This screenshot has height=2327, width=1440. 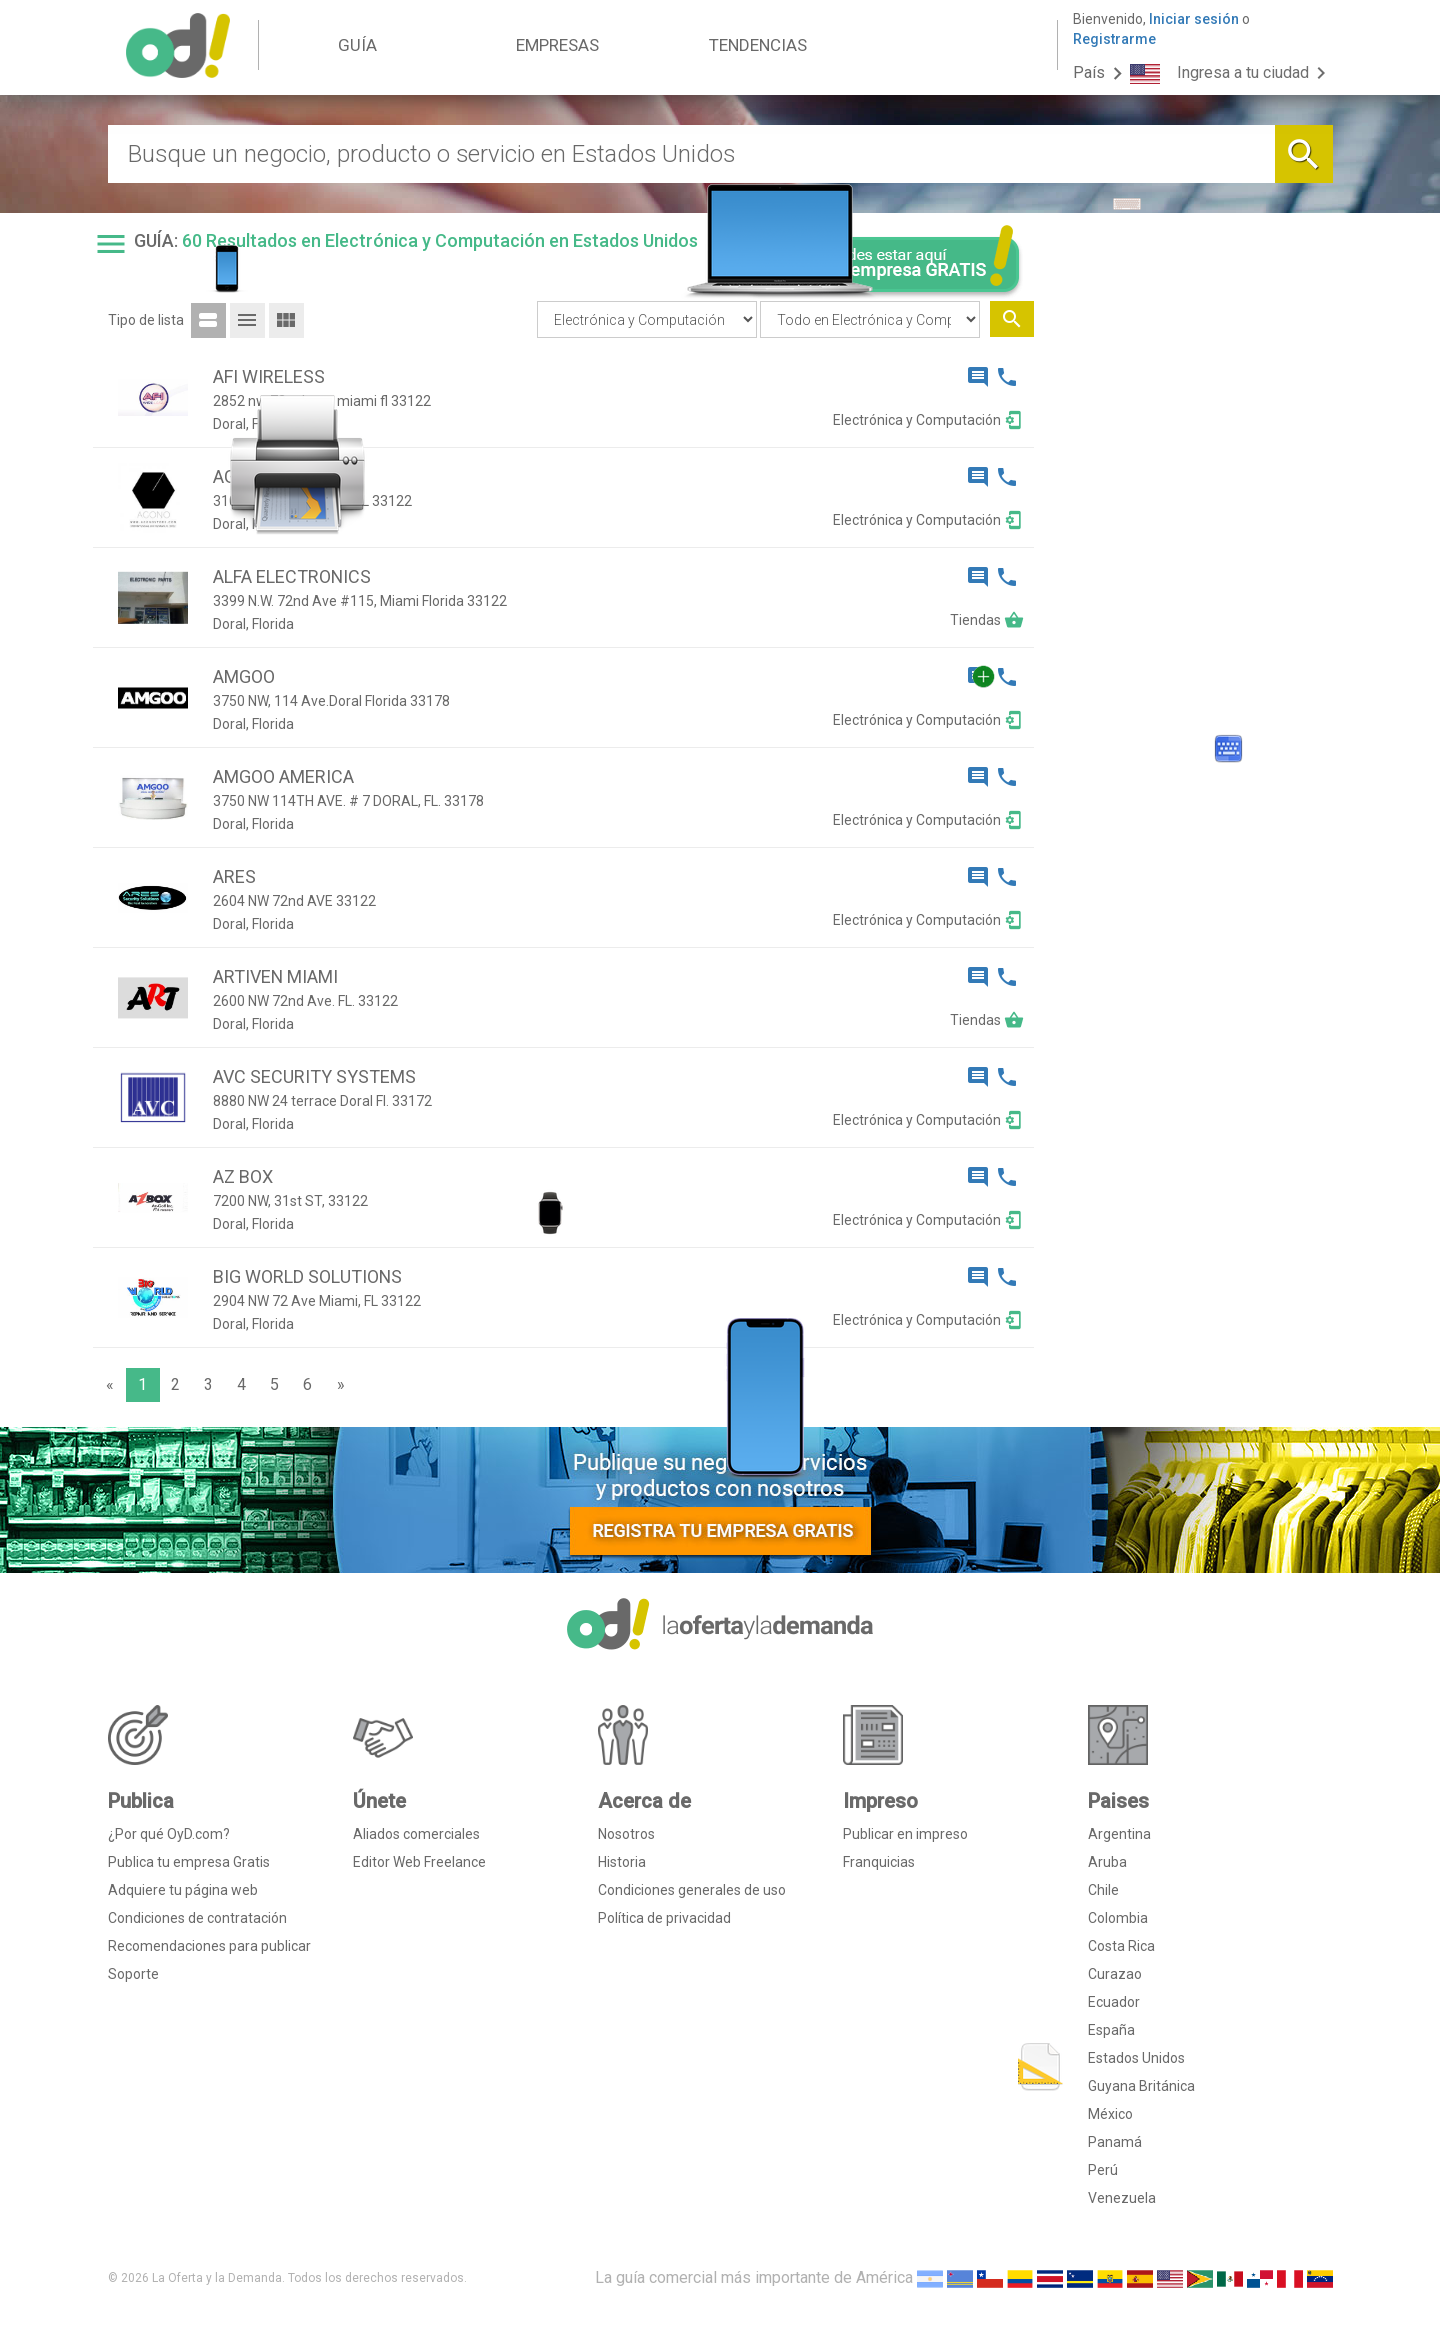 What do you see at coordinates (780, 232) in the screenshot?
I see `macbook pro device icon` at bounding box center [780, 232].